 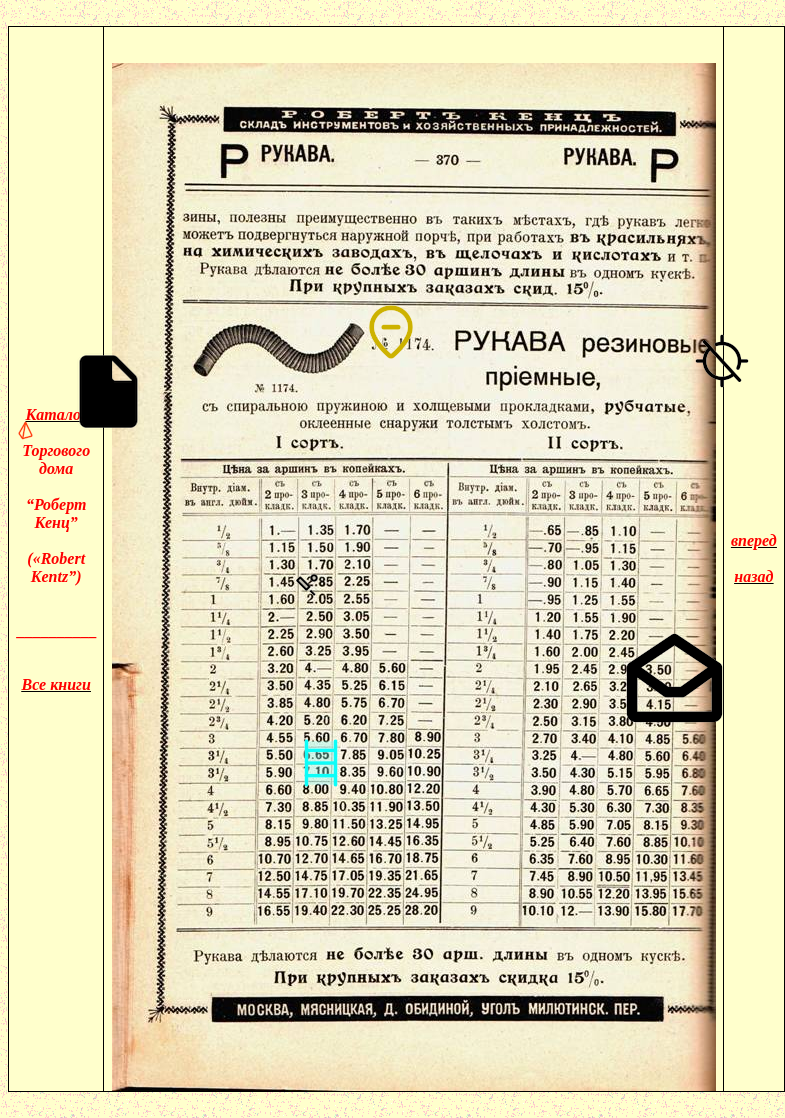 What do you see at coordinates (321, 763) in the screenshot?
I see `access step-by-step instructions or tutorials` at bounding box center [321, 763].